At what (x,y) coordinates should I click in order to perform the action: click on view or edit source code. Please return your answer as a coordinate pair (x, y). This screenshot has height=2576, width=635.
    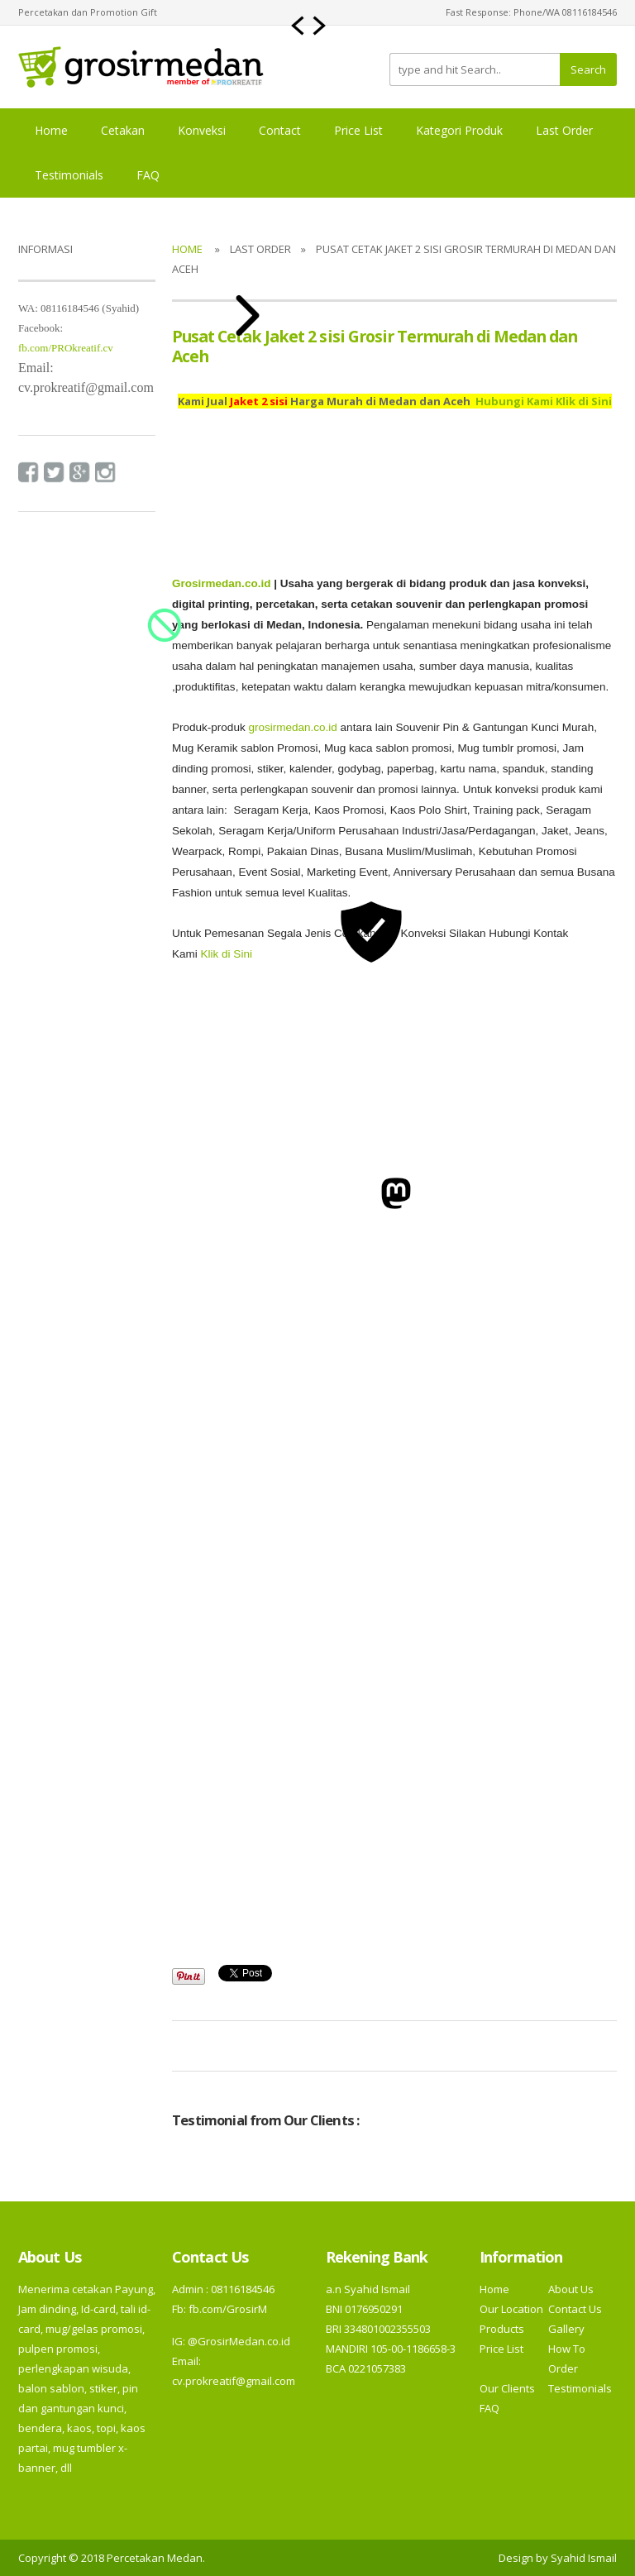
    Looking at the image, I should click on (308, 26).